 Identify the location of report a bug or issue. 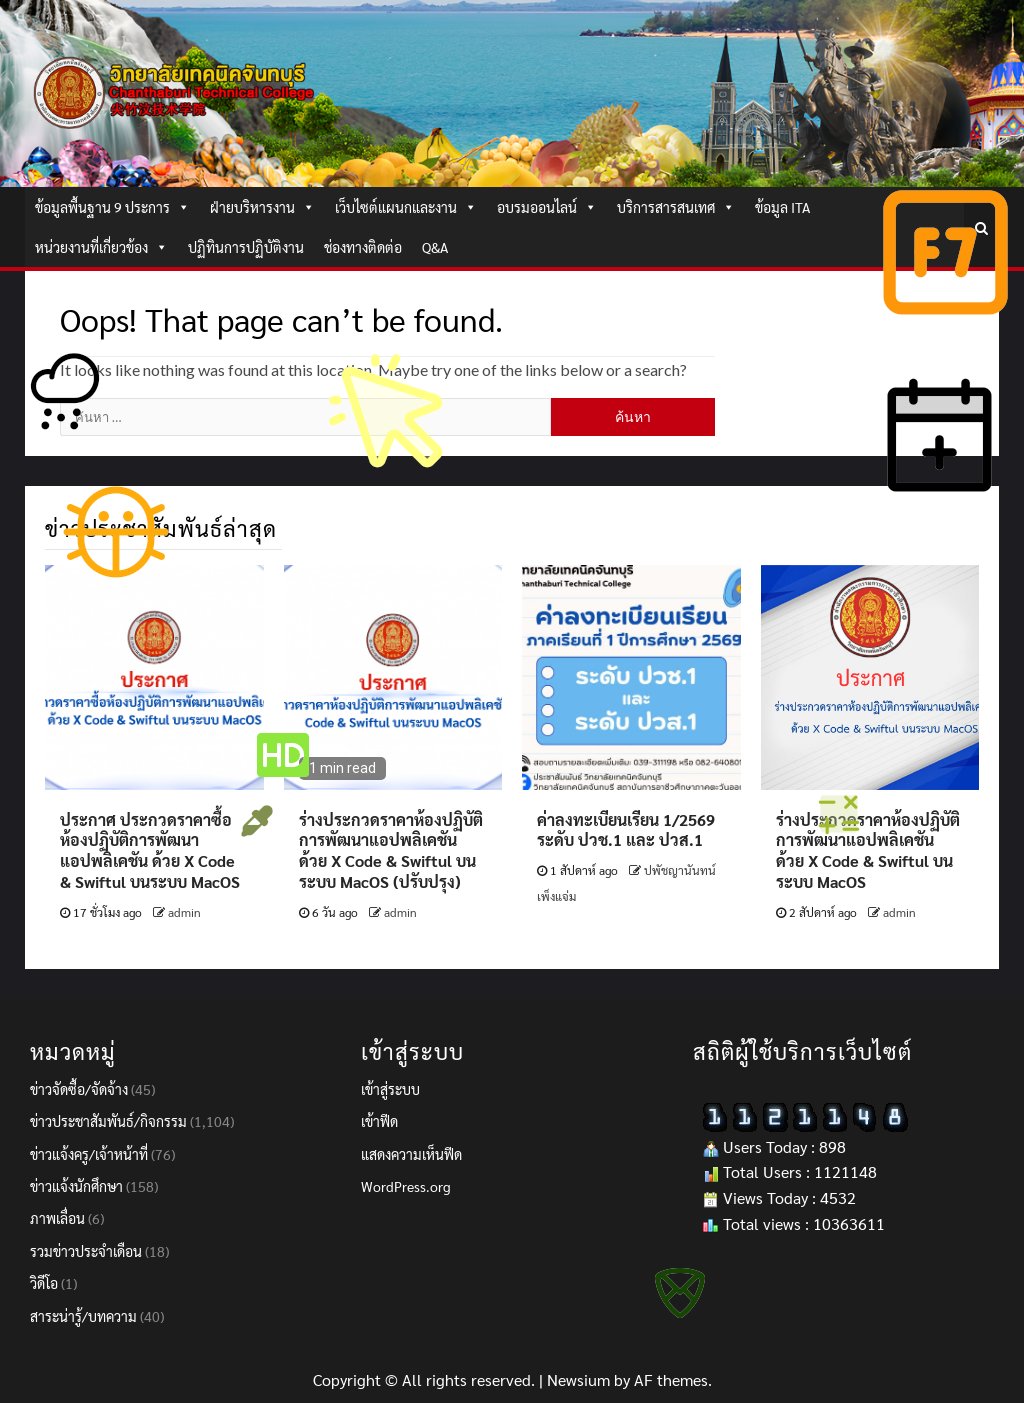
(116, 532).